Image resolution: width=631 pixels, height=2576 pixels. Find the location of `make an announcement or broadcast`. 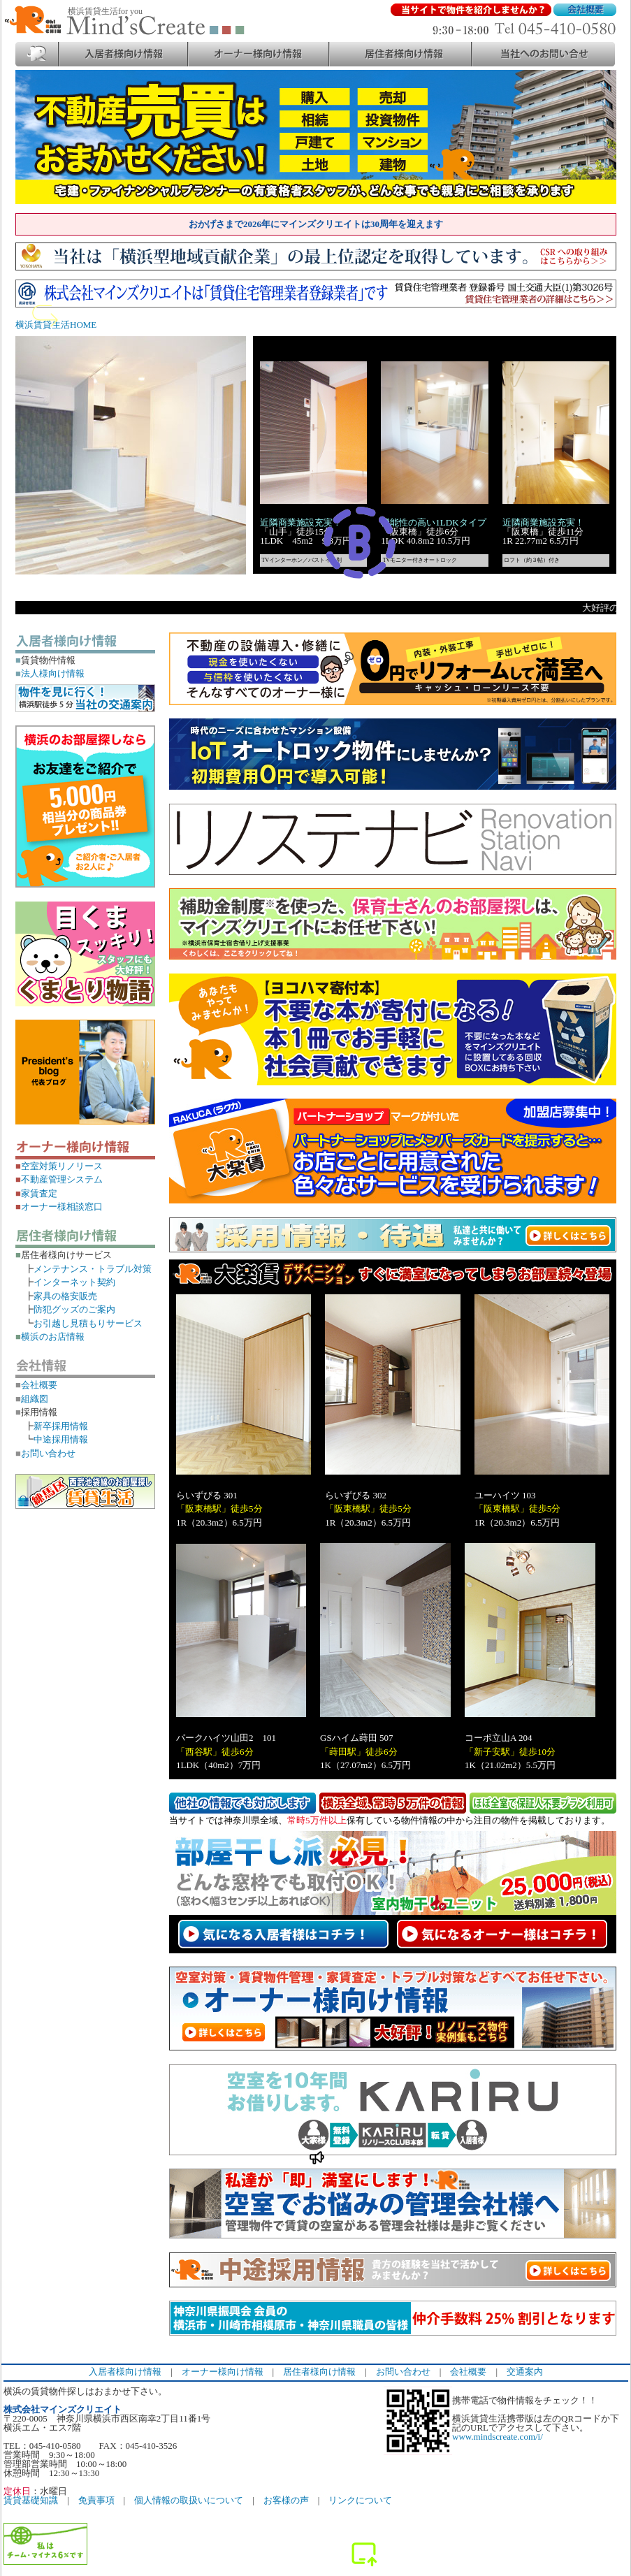

make an announcement or broadcast is located at coordinates (317, 2157).